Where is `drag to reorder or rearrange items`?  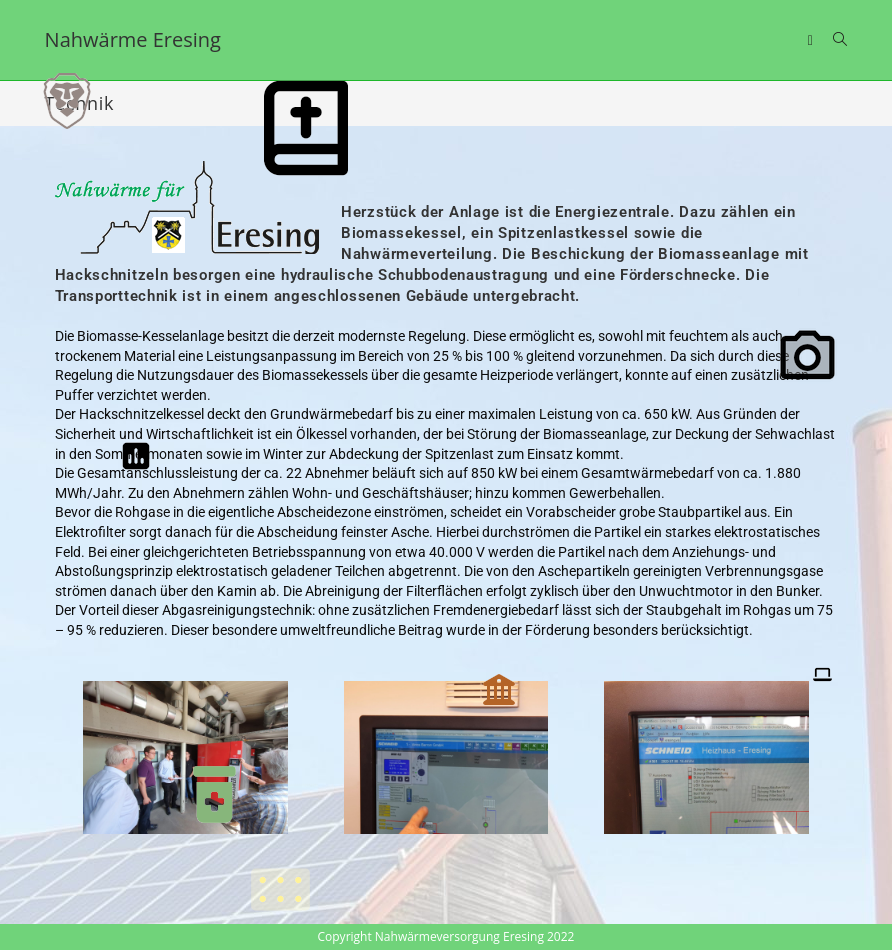
drag to reorder or rearrange items is located at coordinates (280, 889).